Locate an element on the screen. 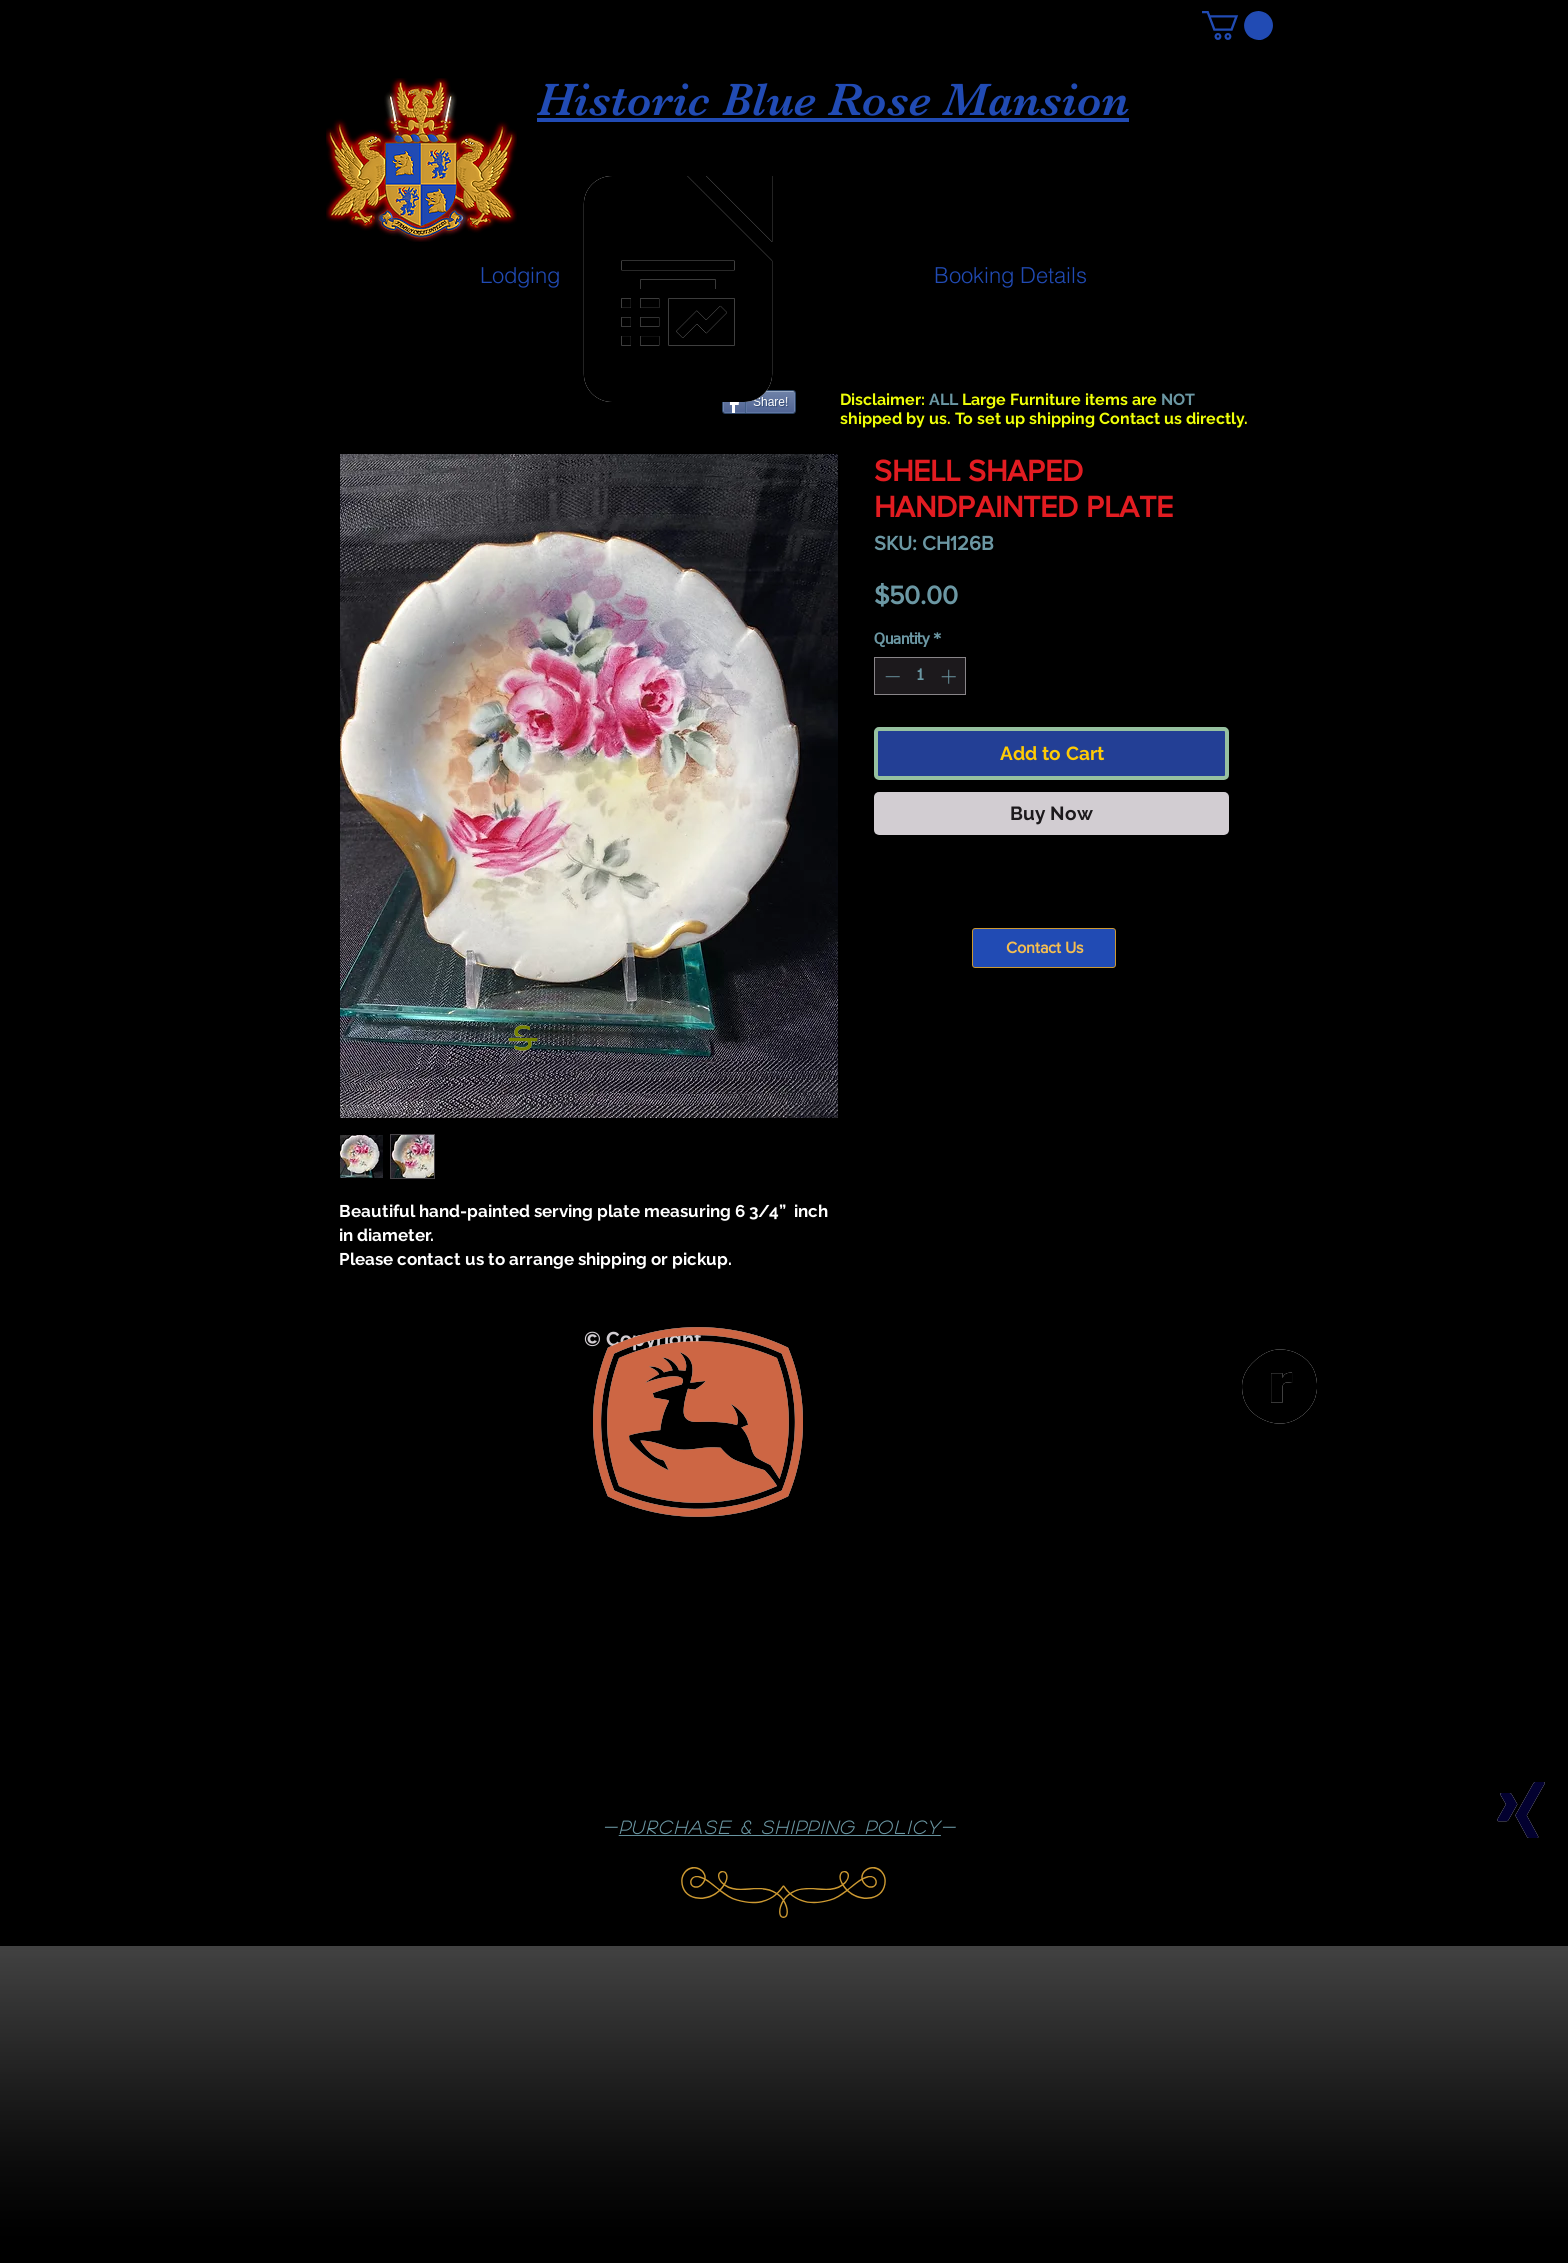 This screenshot has width=1568, height=2263. apply strikethrough formatting to selected text is located at coordinates (523, 1038).